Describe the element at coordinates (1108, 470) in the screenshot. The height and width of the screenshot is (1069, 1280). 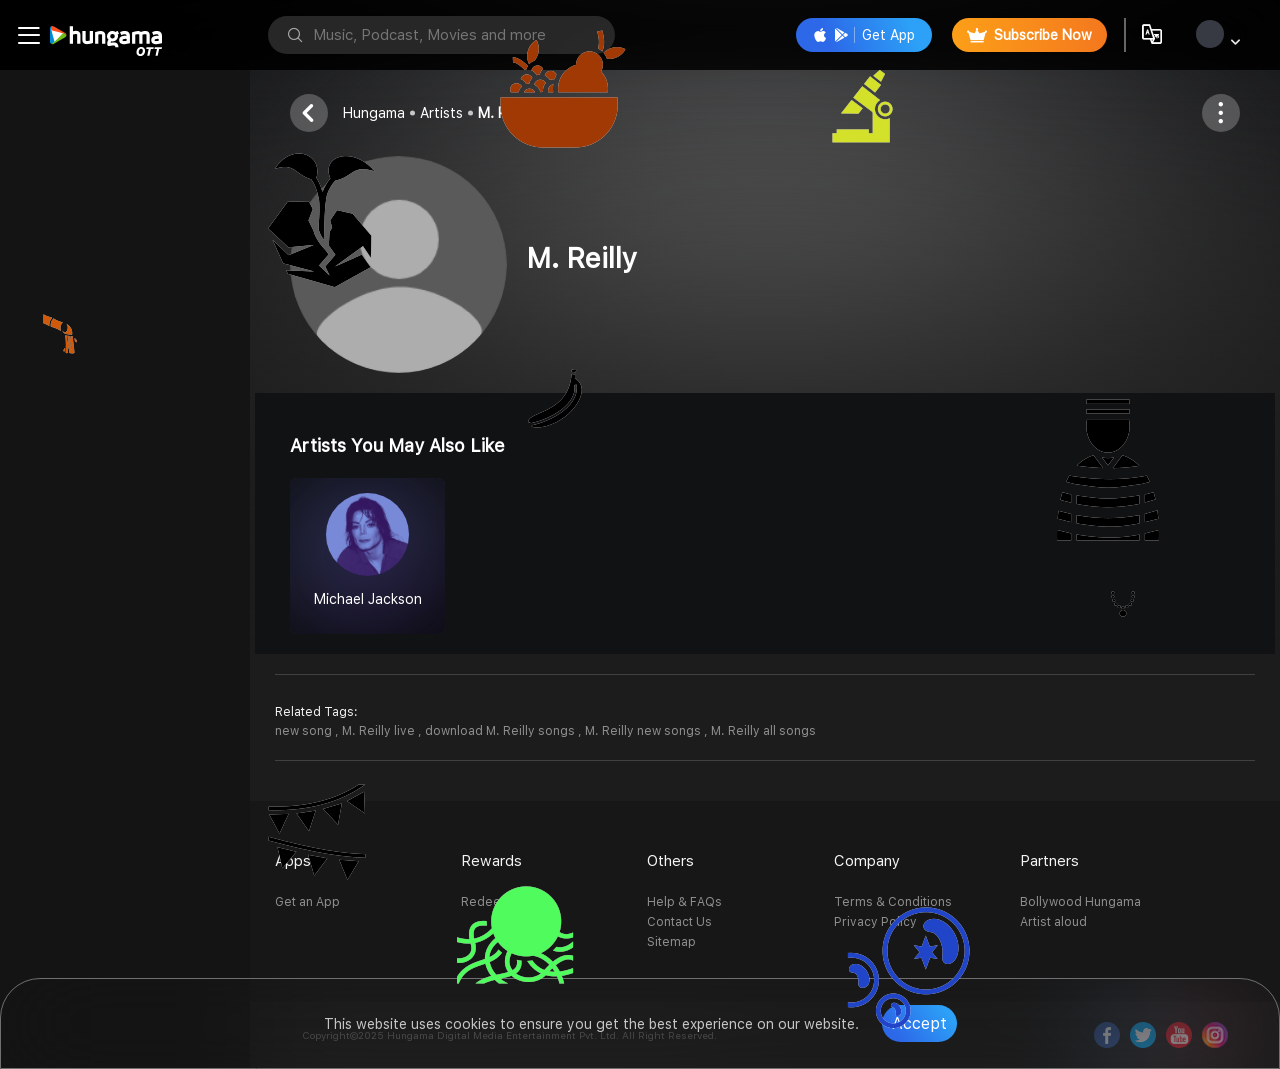
I see `indicates a prisoner or convict character in a game` at that location.